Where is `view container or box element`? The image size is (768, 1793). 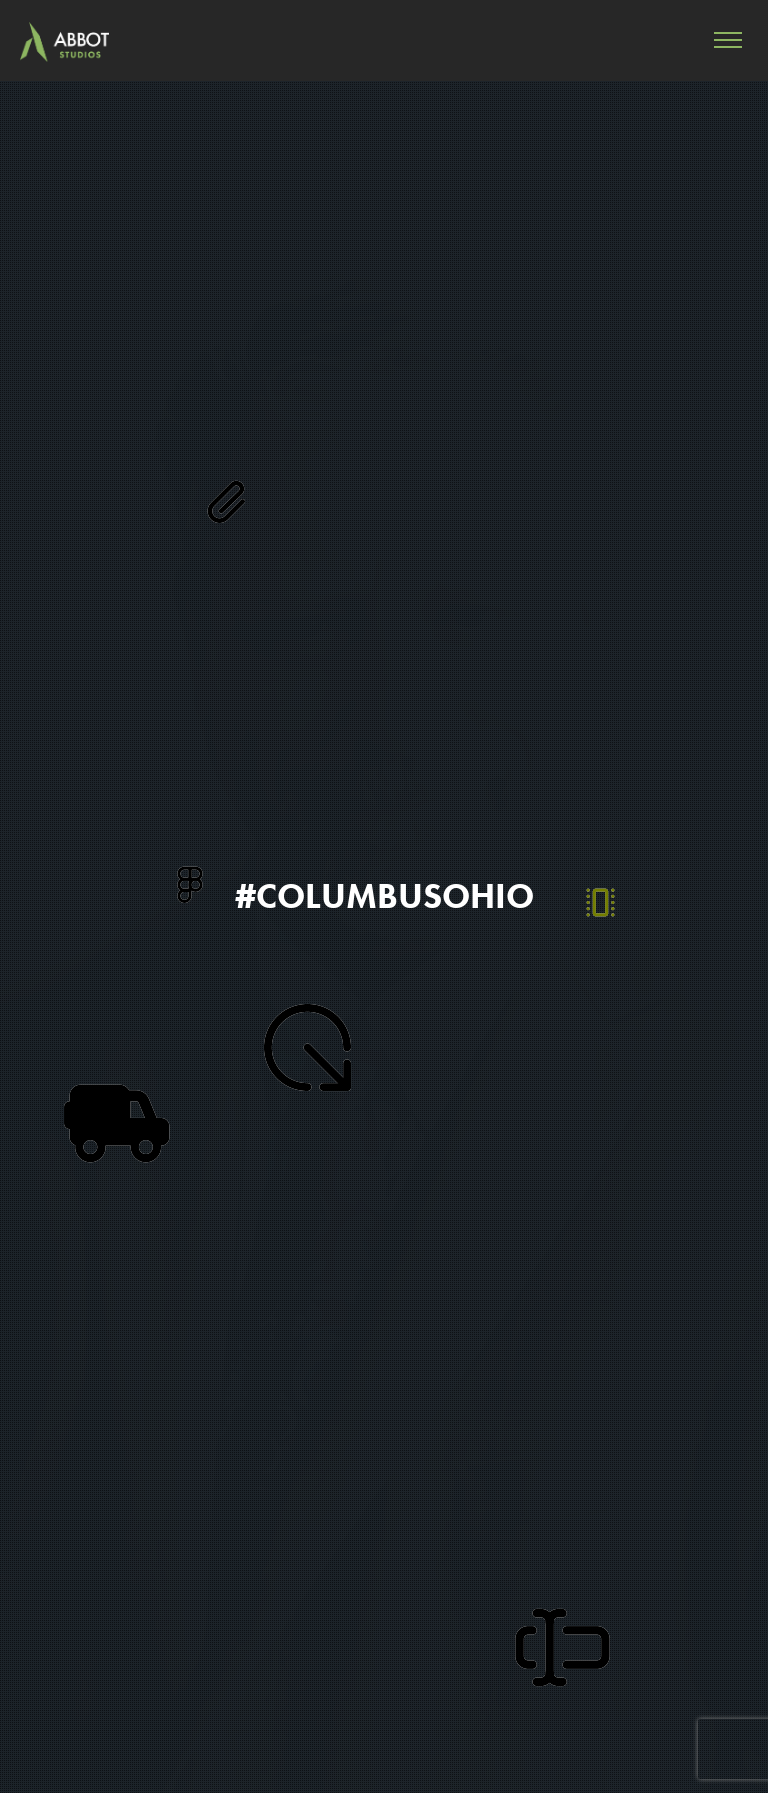
view container or box element is located at coordinates (600, 902).